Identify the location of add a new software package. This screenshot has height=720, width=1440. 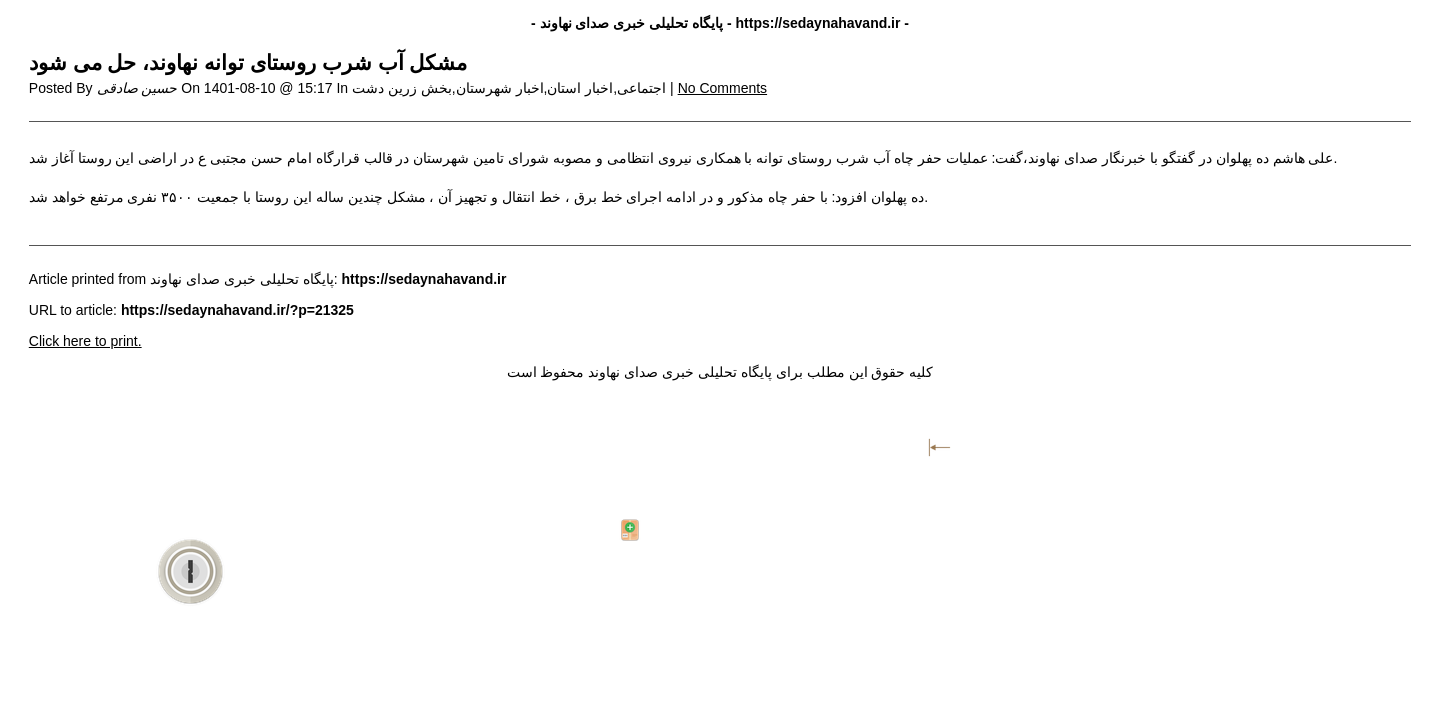
(630, 530).